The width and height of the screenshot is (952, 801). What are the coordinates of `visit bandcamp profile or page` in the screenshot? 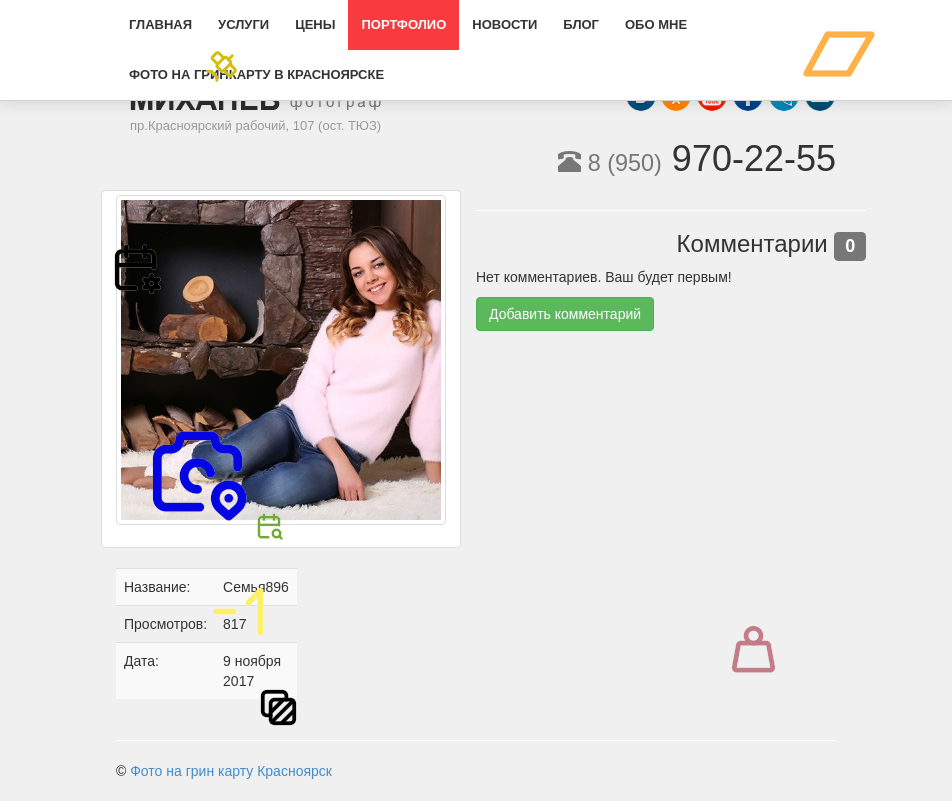 It's located at (839, 54).